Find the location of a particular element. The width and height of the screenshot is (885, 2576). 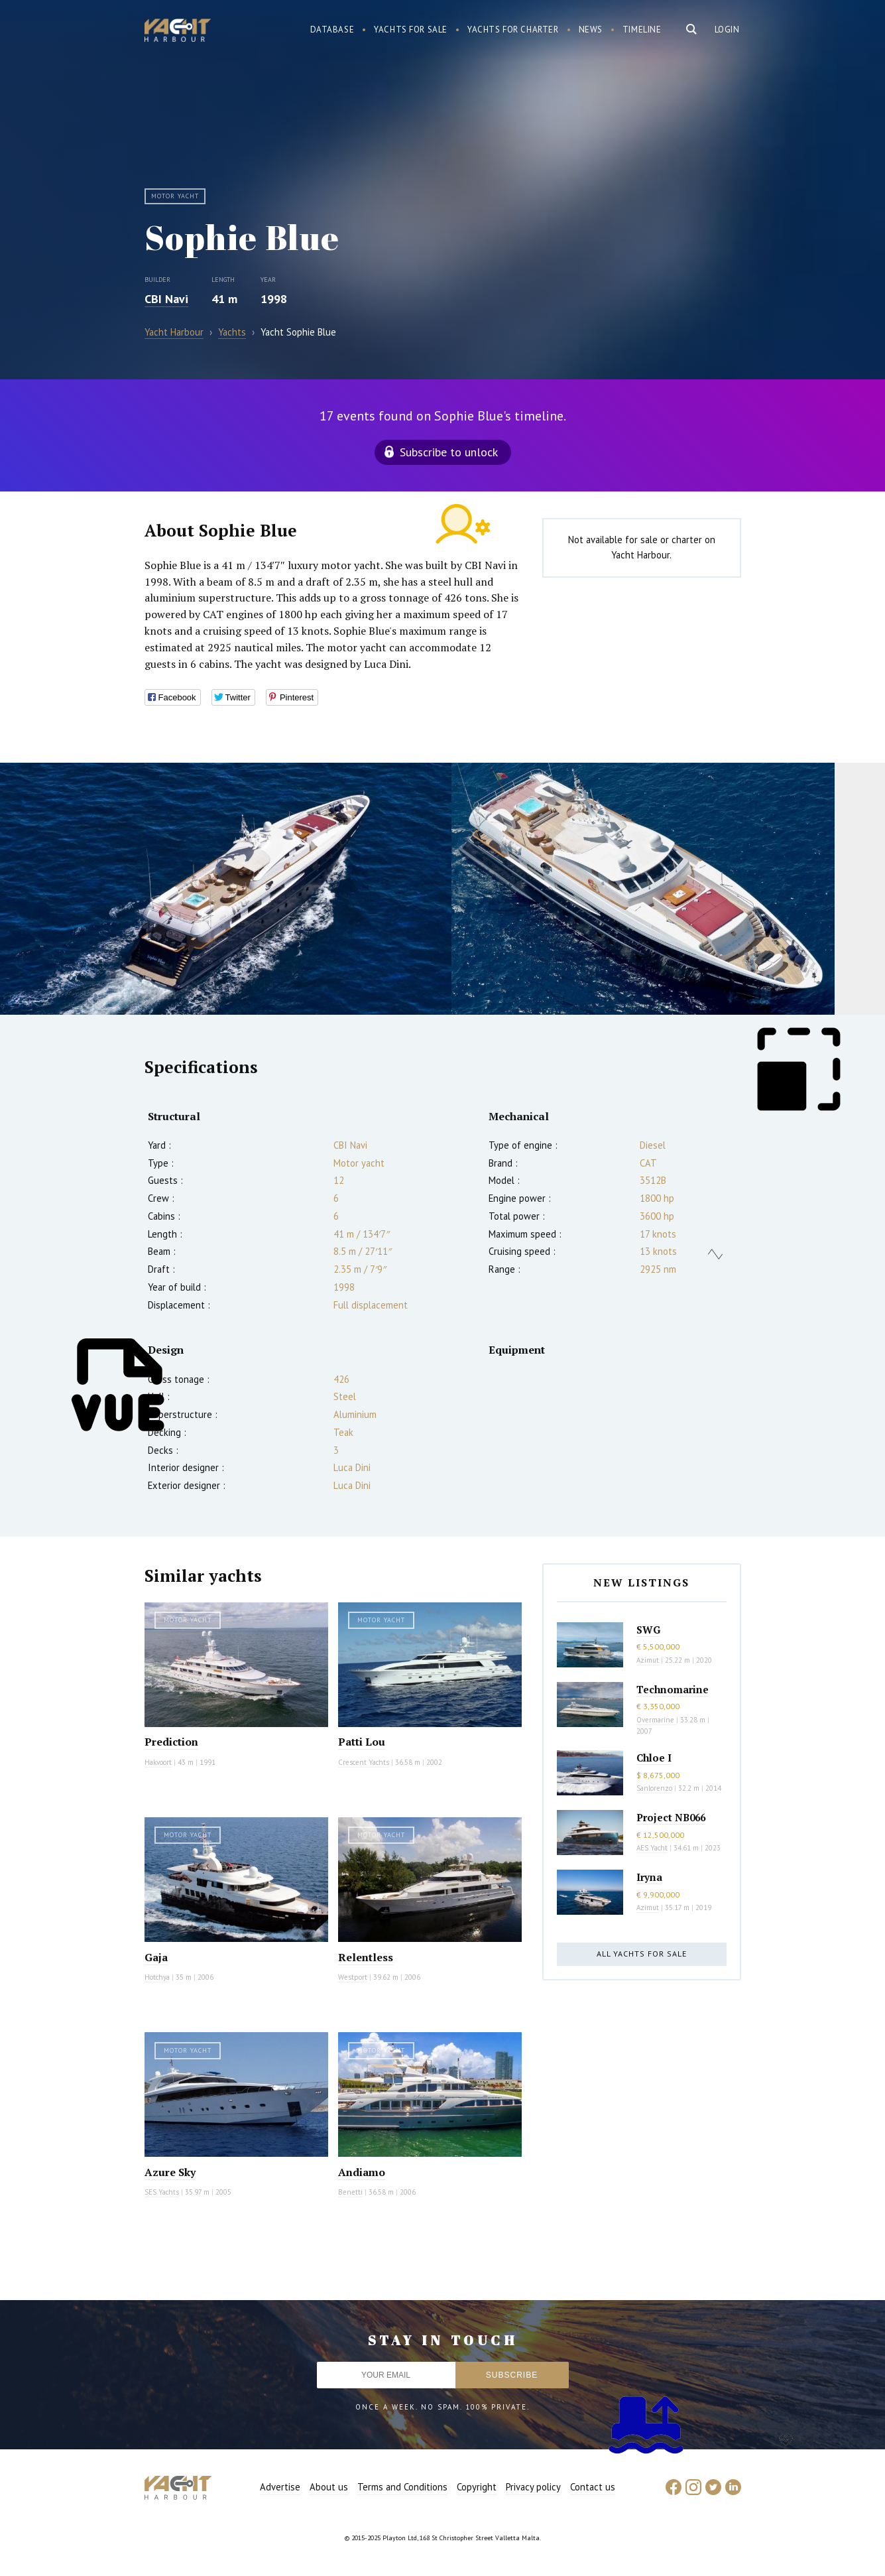

view health or fitness tracking data is located at coordinates (786, 2439).